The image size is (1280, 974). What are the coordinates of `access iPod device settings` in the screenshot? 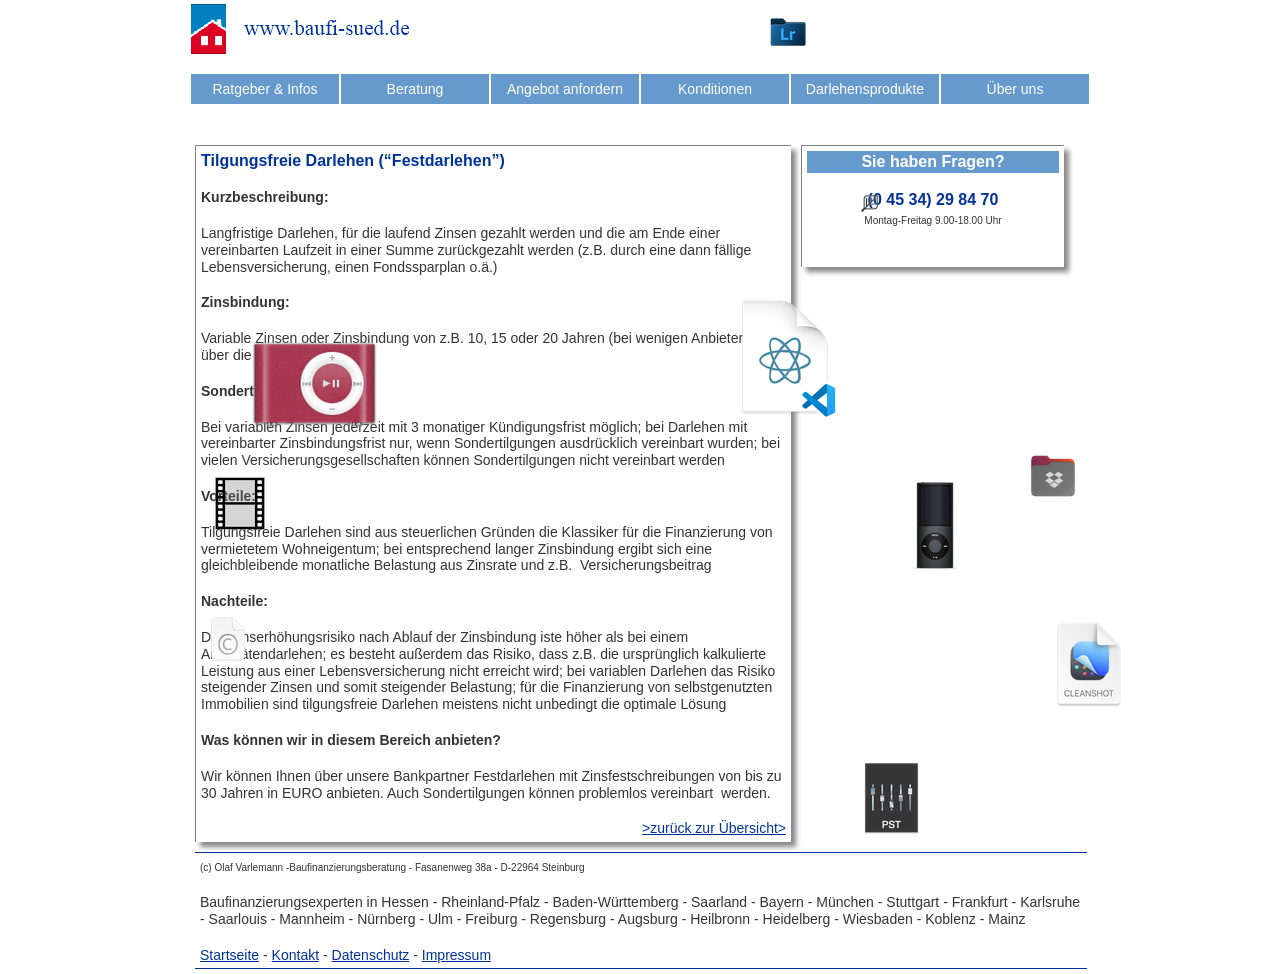 It's located at (934, 526).